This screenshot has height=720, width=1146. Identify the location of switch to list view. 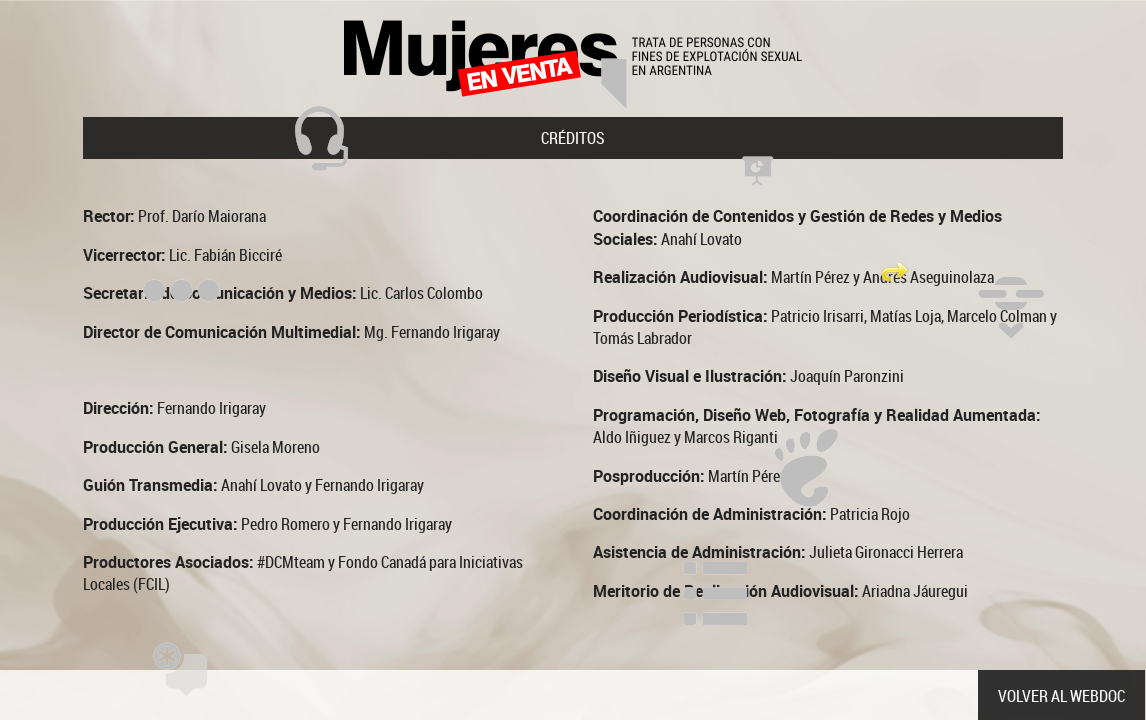
(715, 593).